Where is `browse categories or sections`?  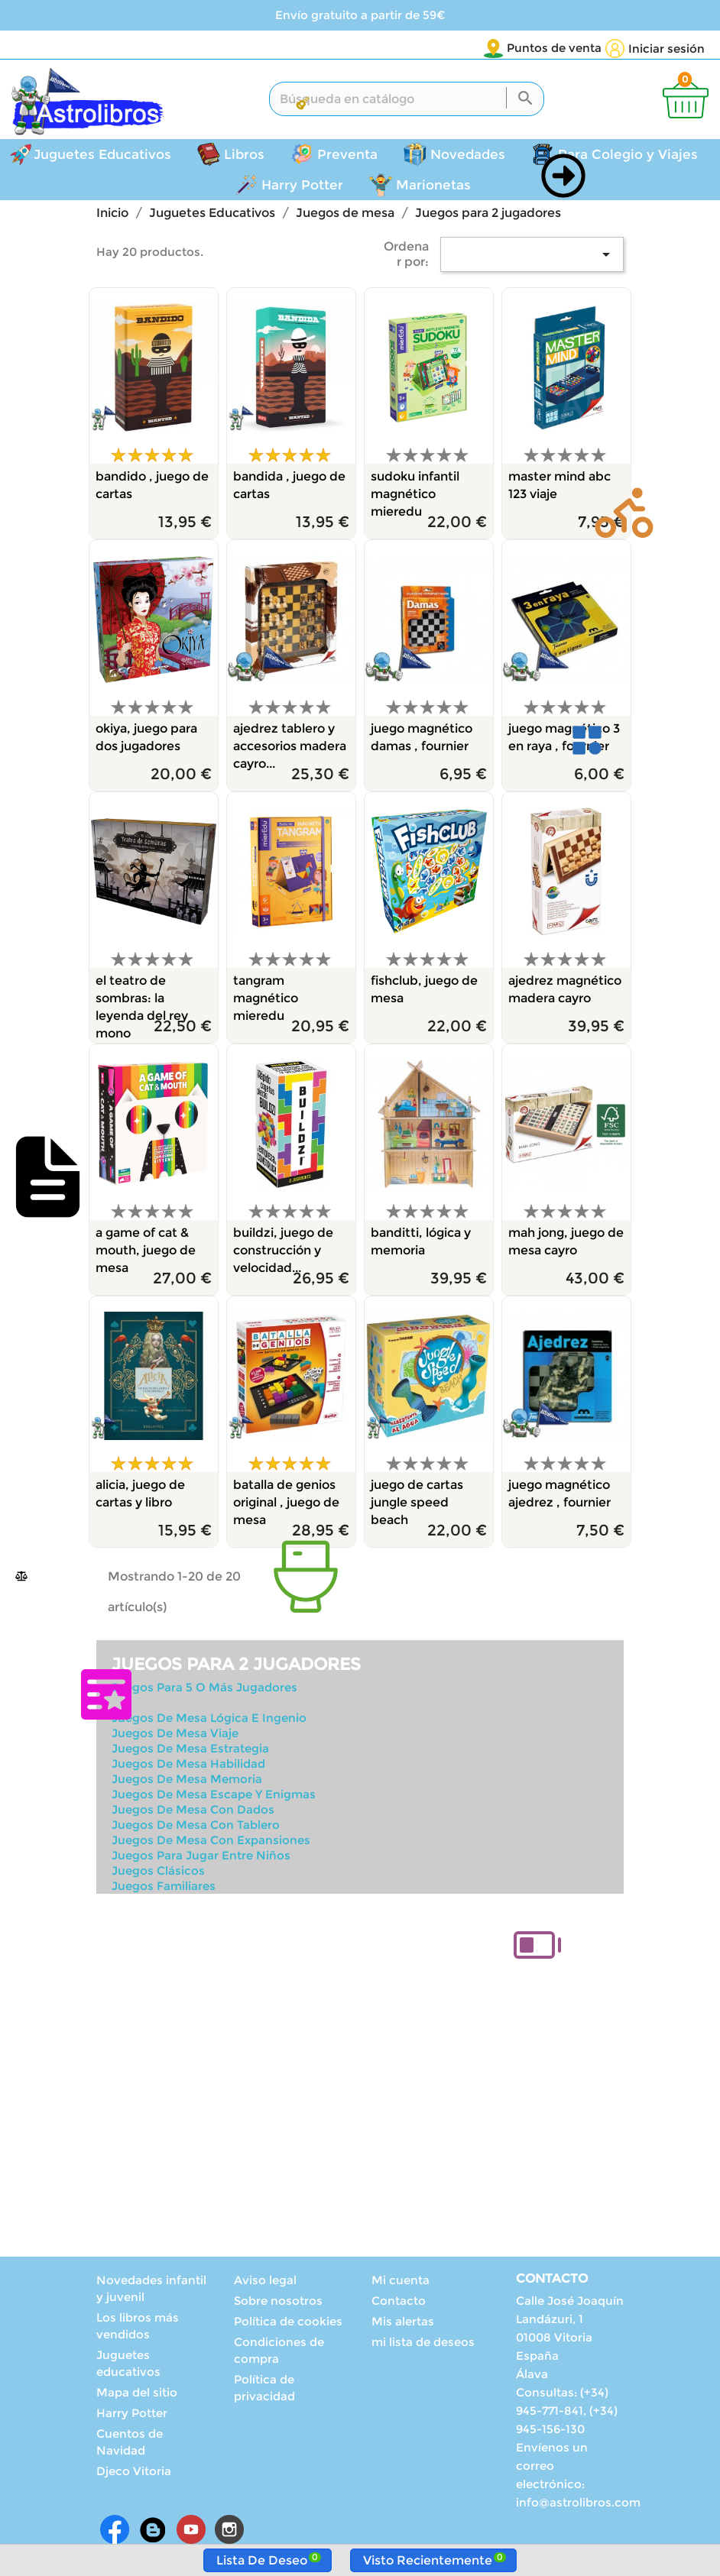 browse categories or sections is located at coordinates (587, 740).